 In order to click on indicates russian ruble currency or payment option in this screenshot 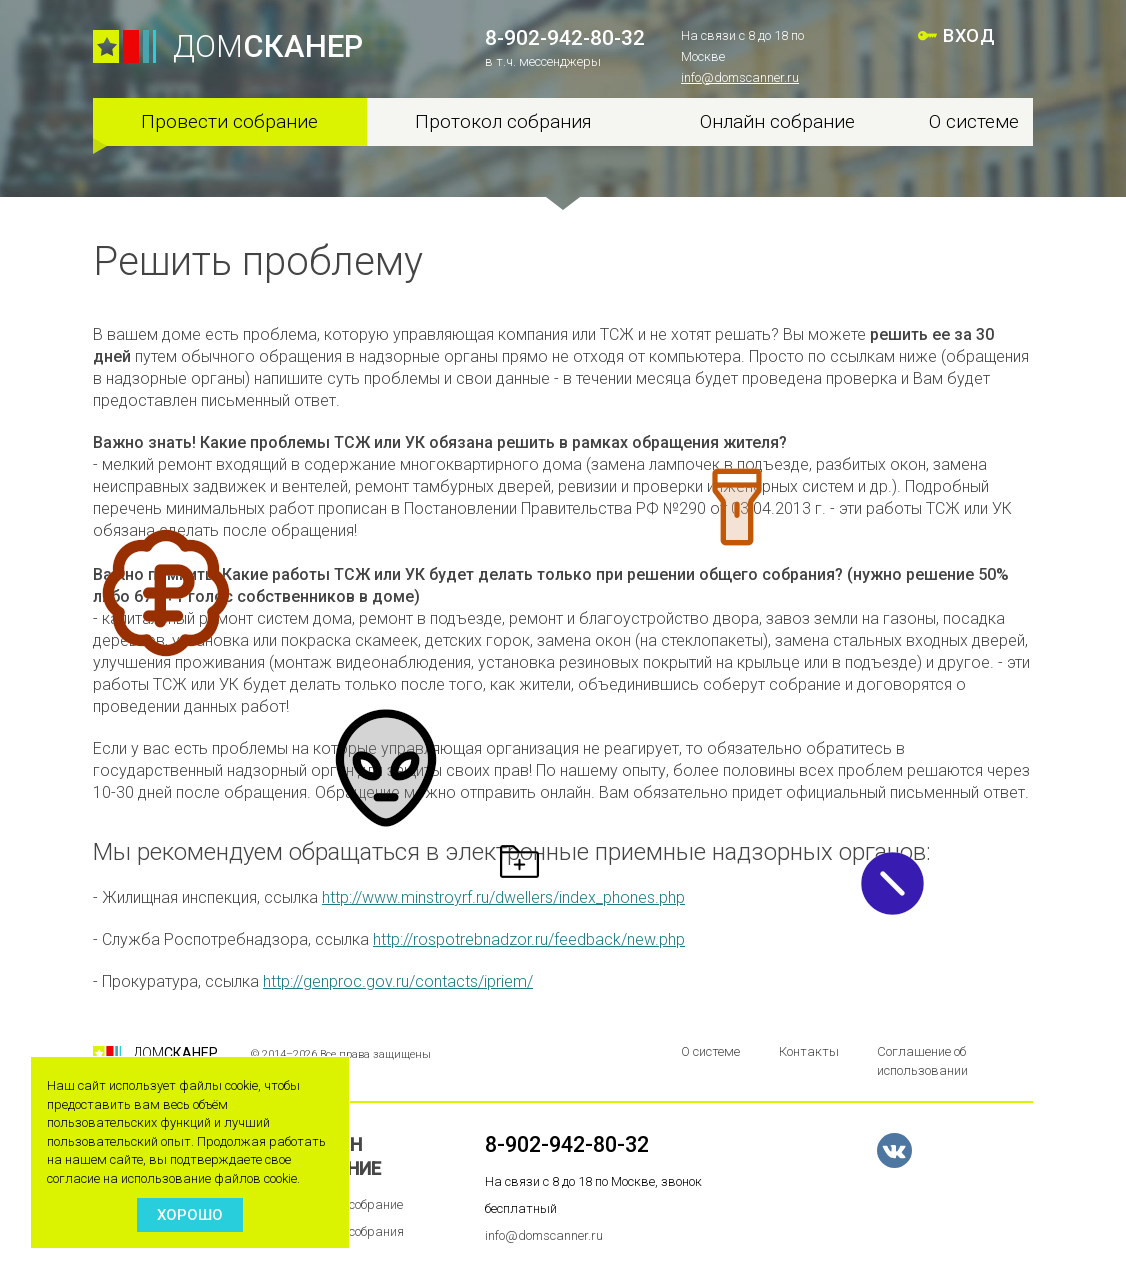, I will do `click(166, 593)`.